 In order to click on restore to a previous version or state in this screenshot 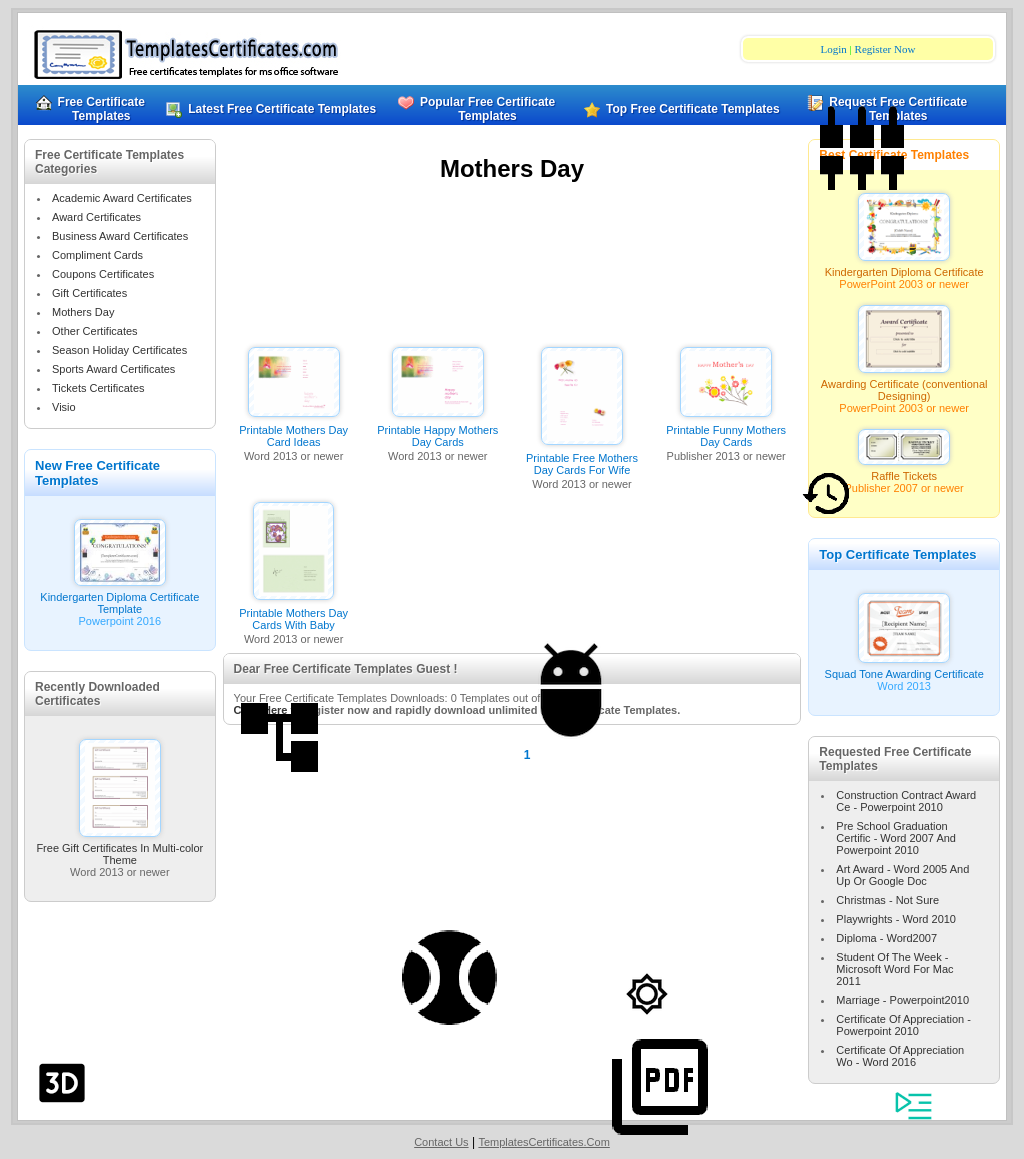, I will do `click(826, 493)`.